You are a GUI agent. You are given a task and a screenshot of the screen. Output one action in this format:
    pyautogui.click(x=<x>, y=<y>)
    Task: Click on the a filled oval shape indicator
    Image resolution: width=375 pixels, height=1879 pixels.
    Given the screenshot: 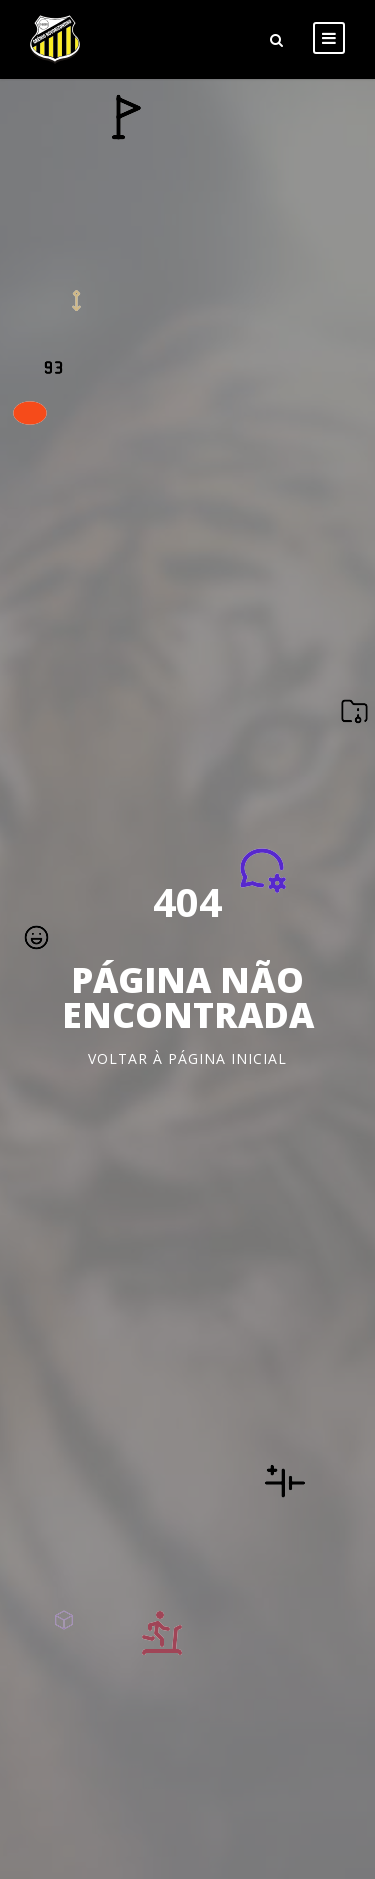 What is the action you would take?
    pyautogui.click(x=30, y=413)
    